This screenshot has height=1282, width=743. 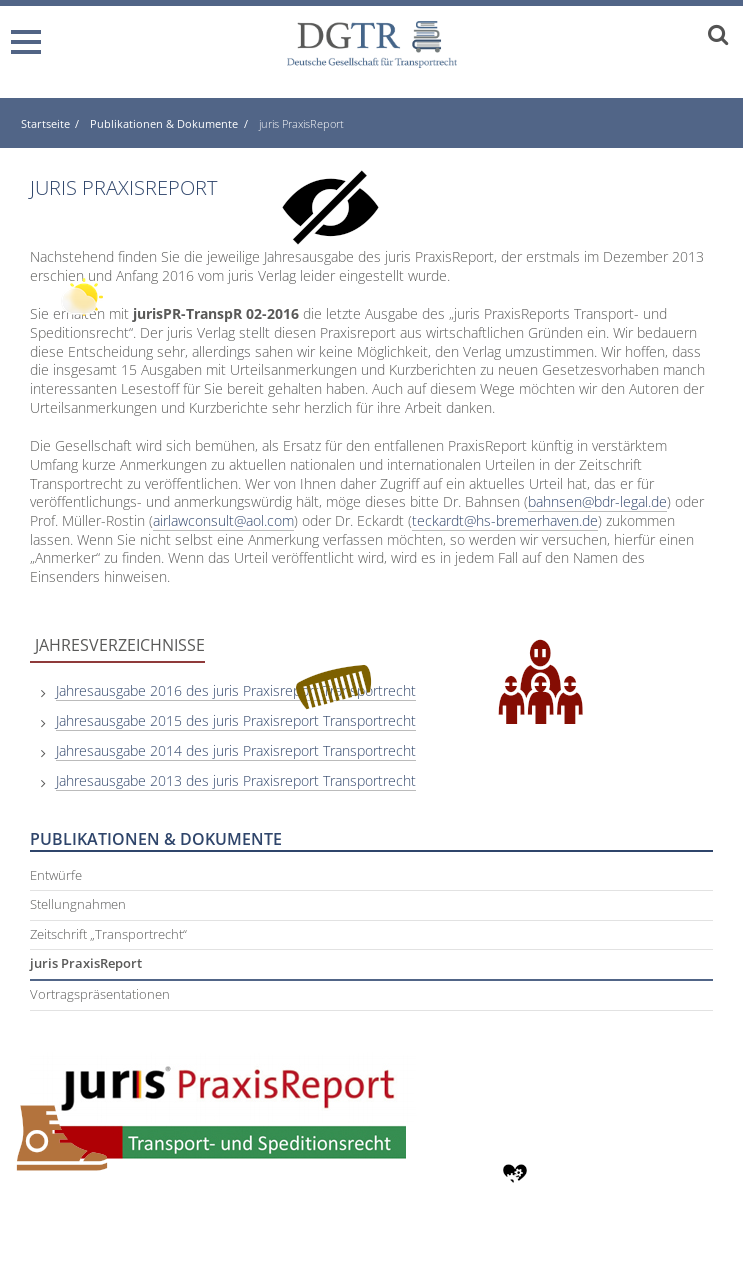 I want to click on access grooming or personal care settings, so click(x=333, y=687).